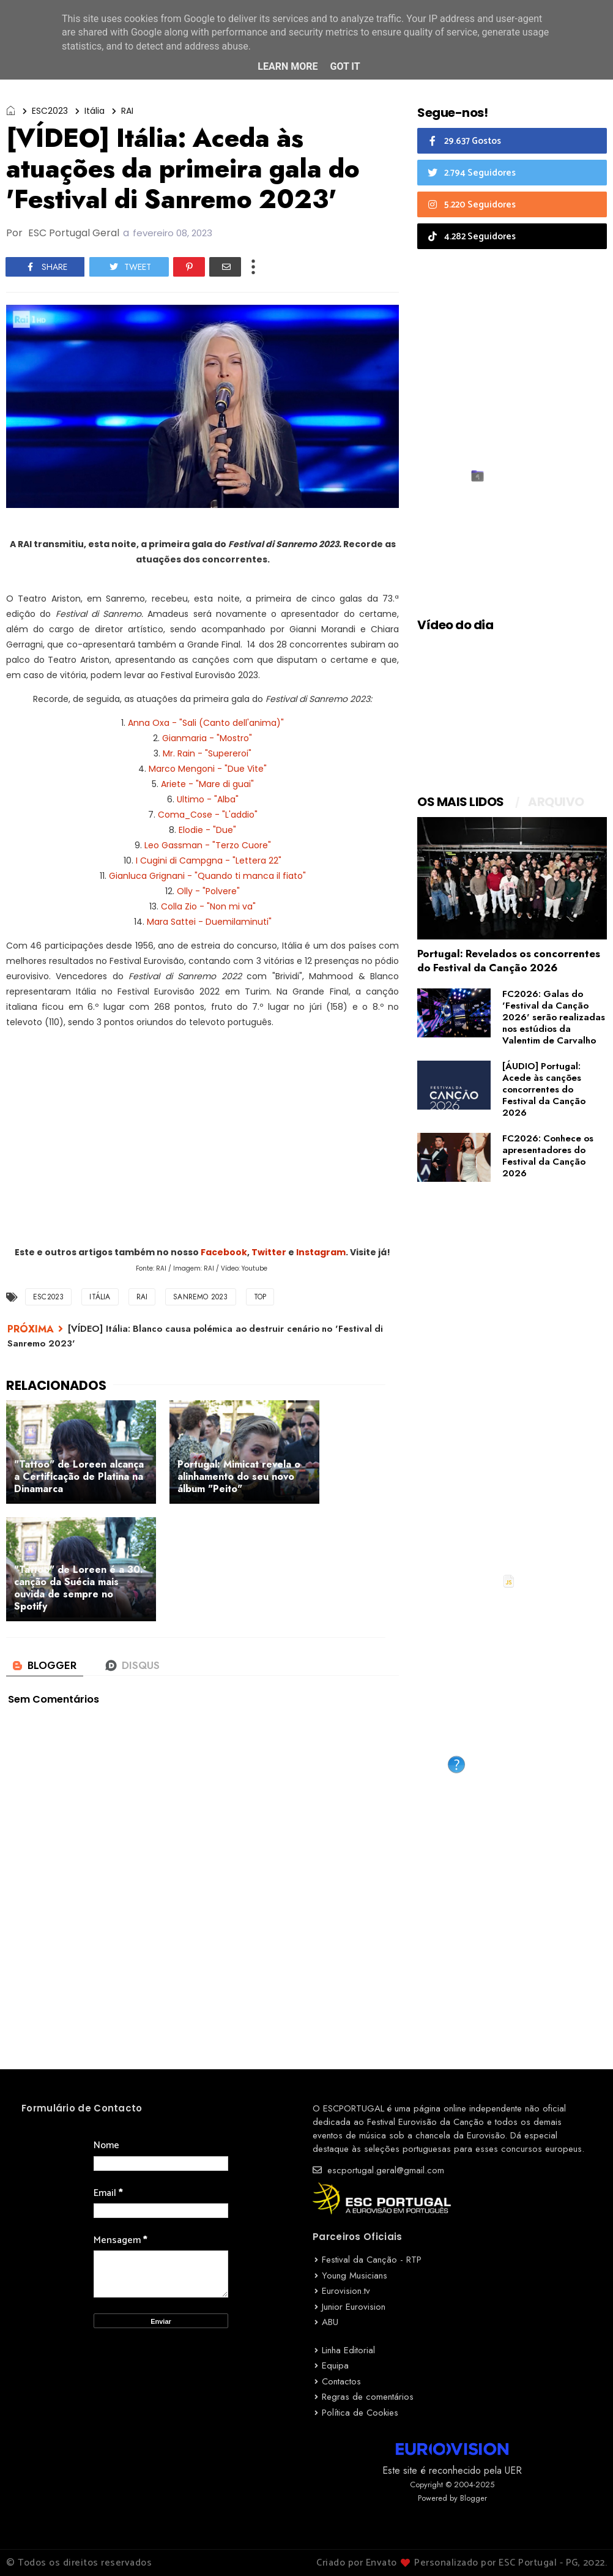  Describe the element at coordinates (477, 476) in the screenshot. I see `open insync cloud sync folder` at that location.